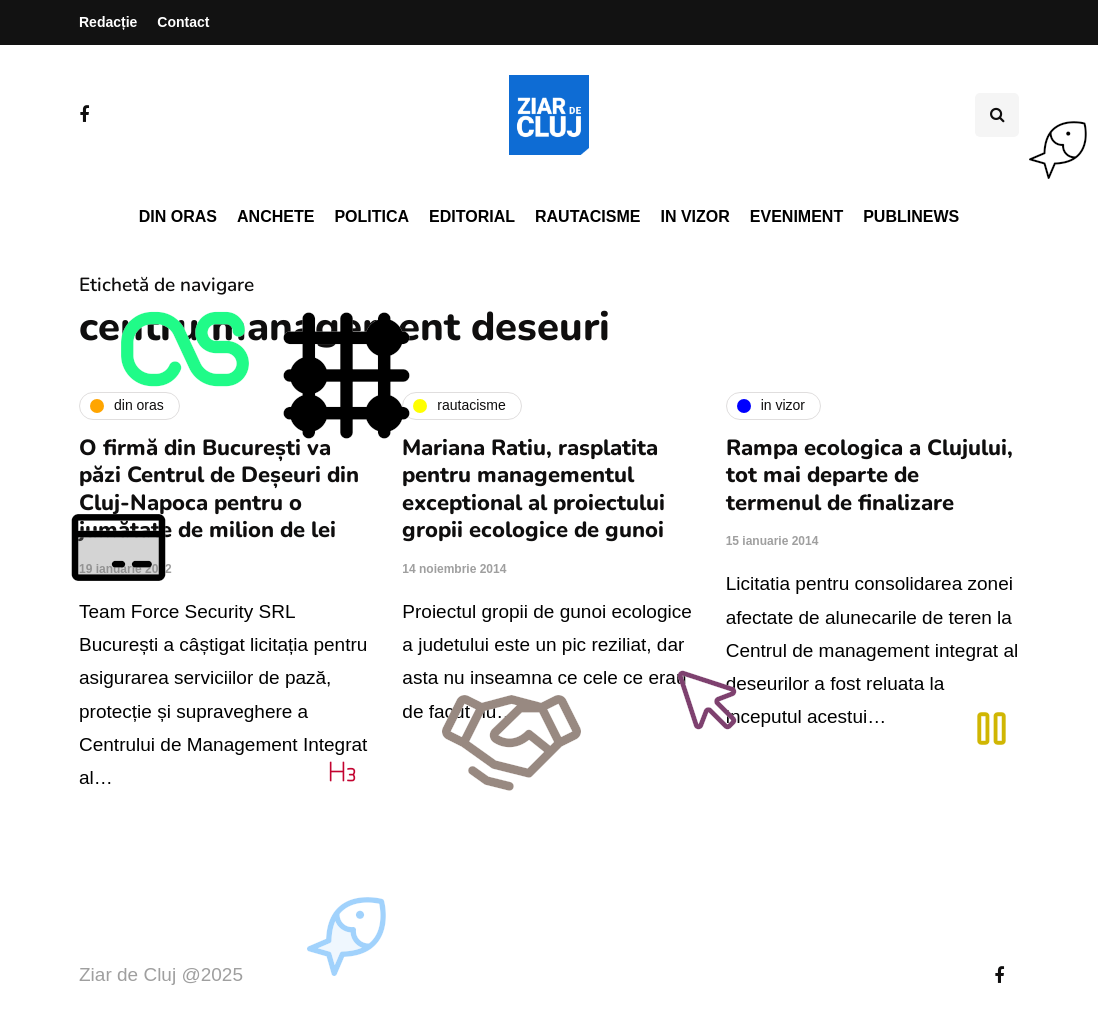 This screenshot has width=1098, height=1024. Describe the element at coordinates (185, 347) in the screenshot. I see `connect to Last.fm account` at that location.